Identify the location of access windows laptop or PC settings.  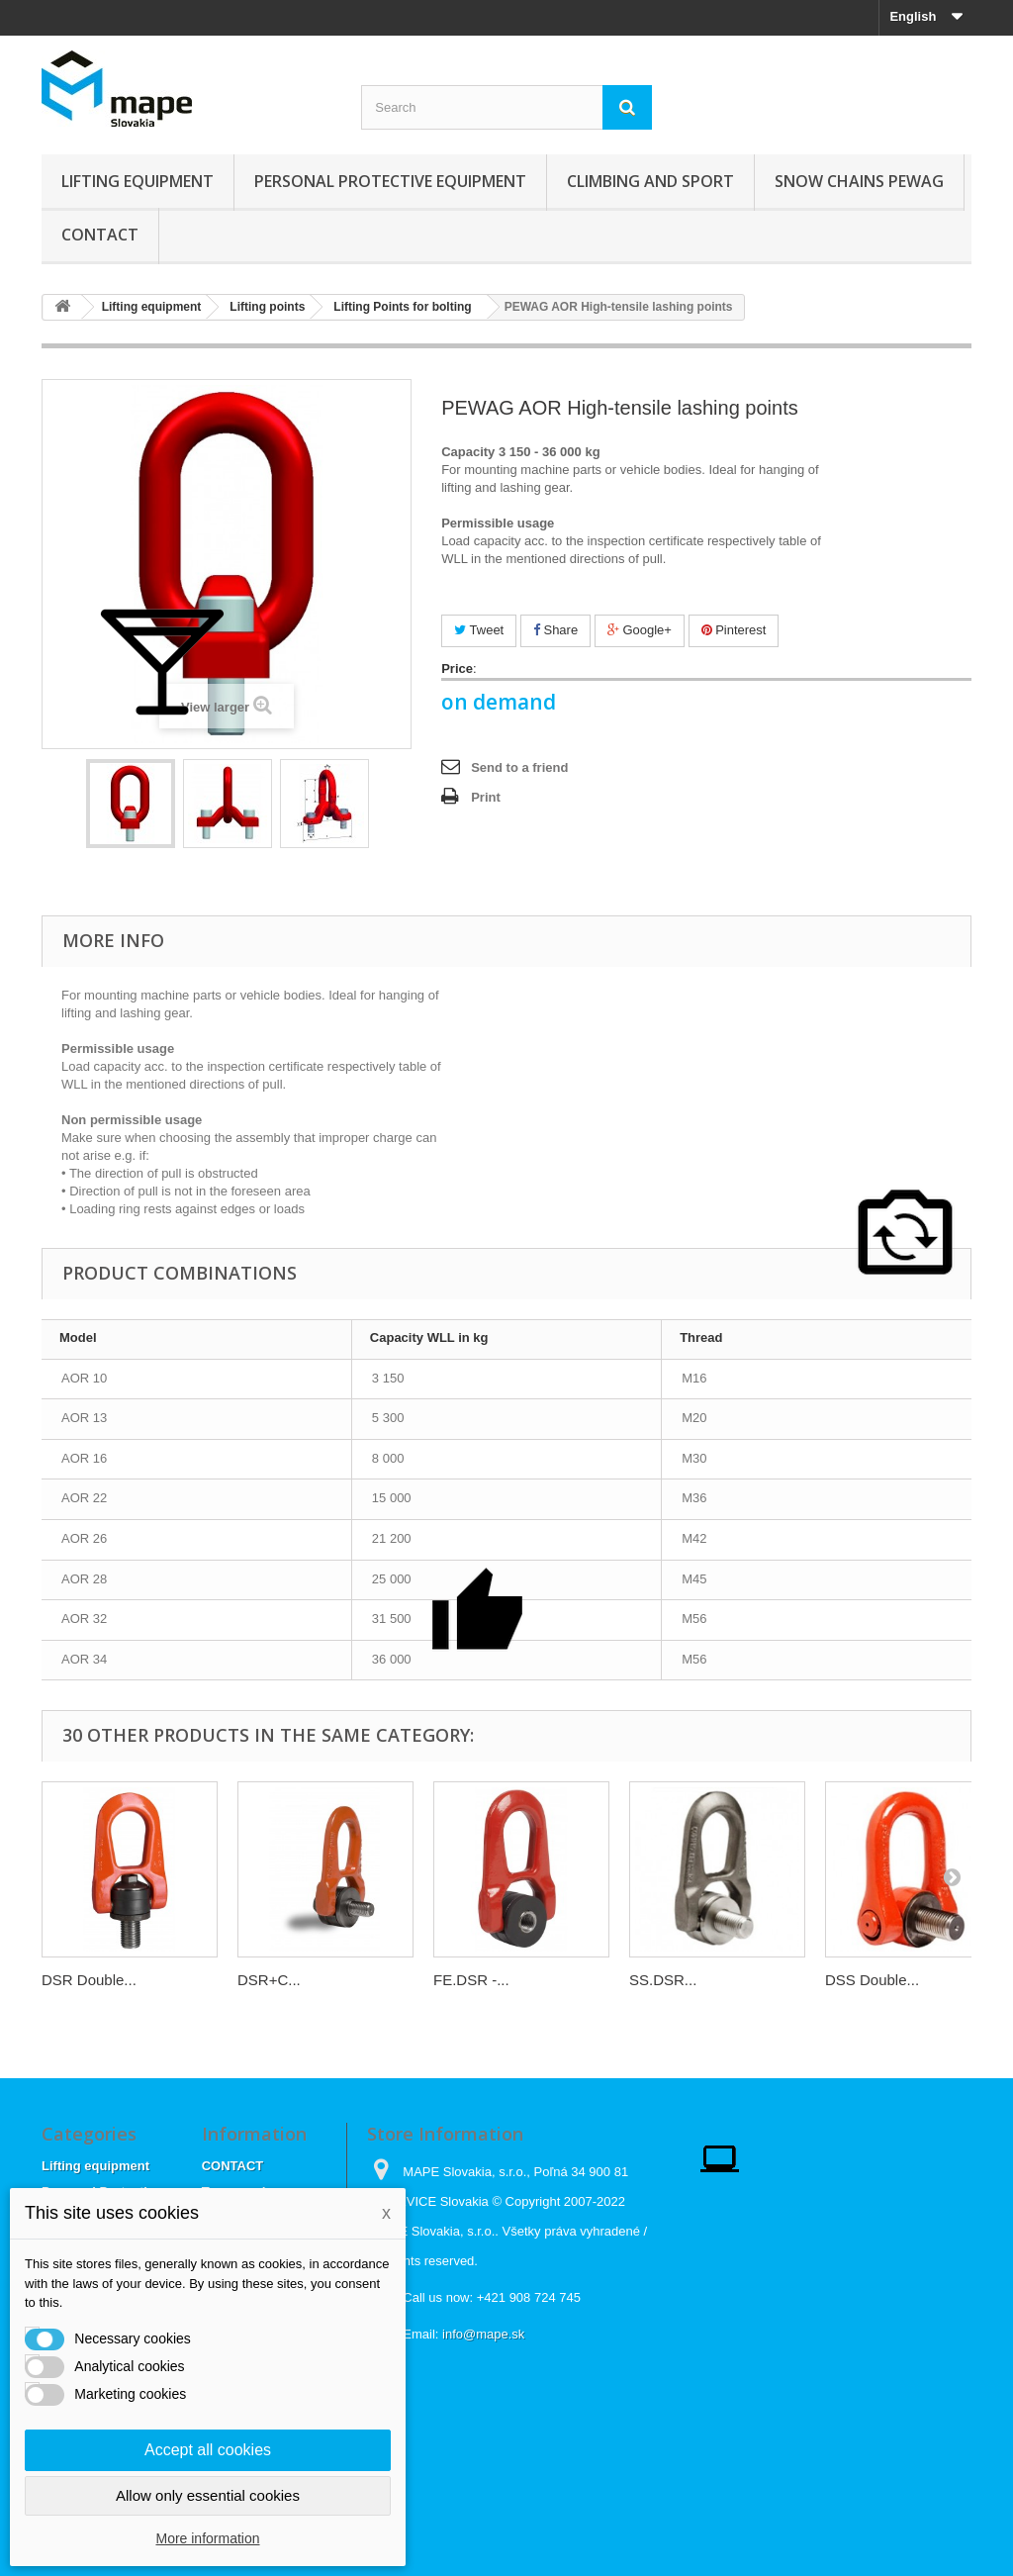
(719, 2159).